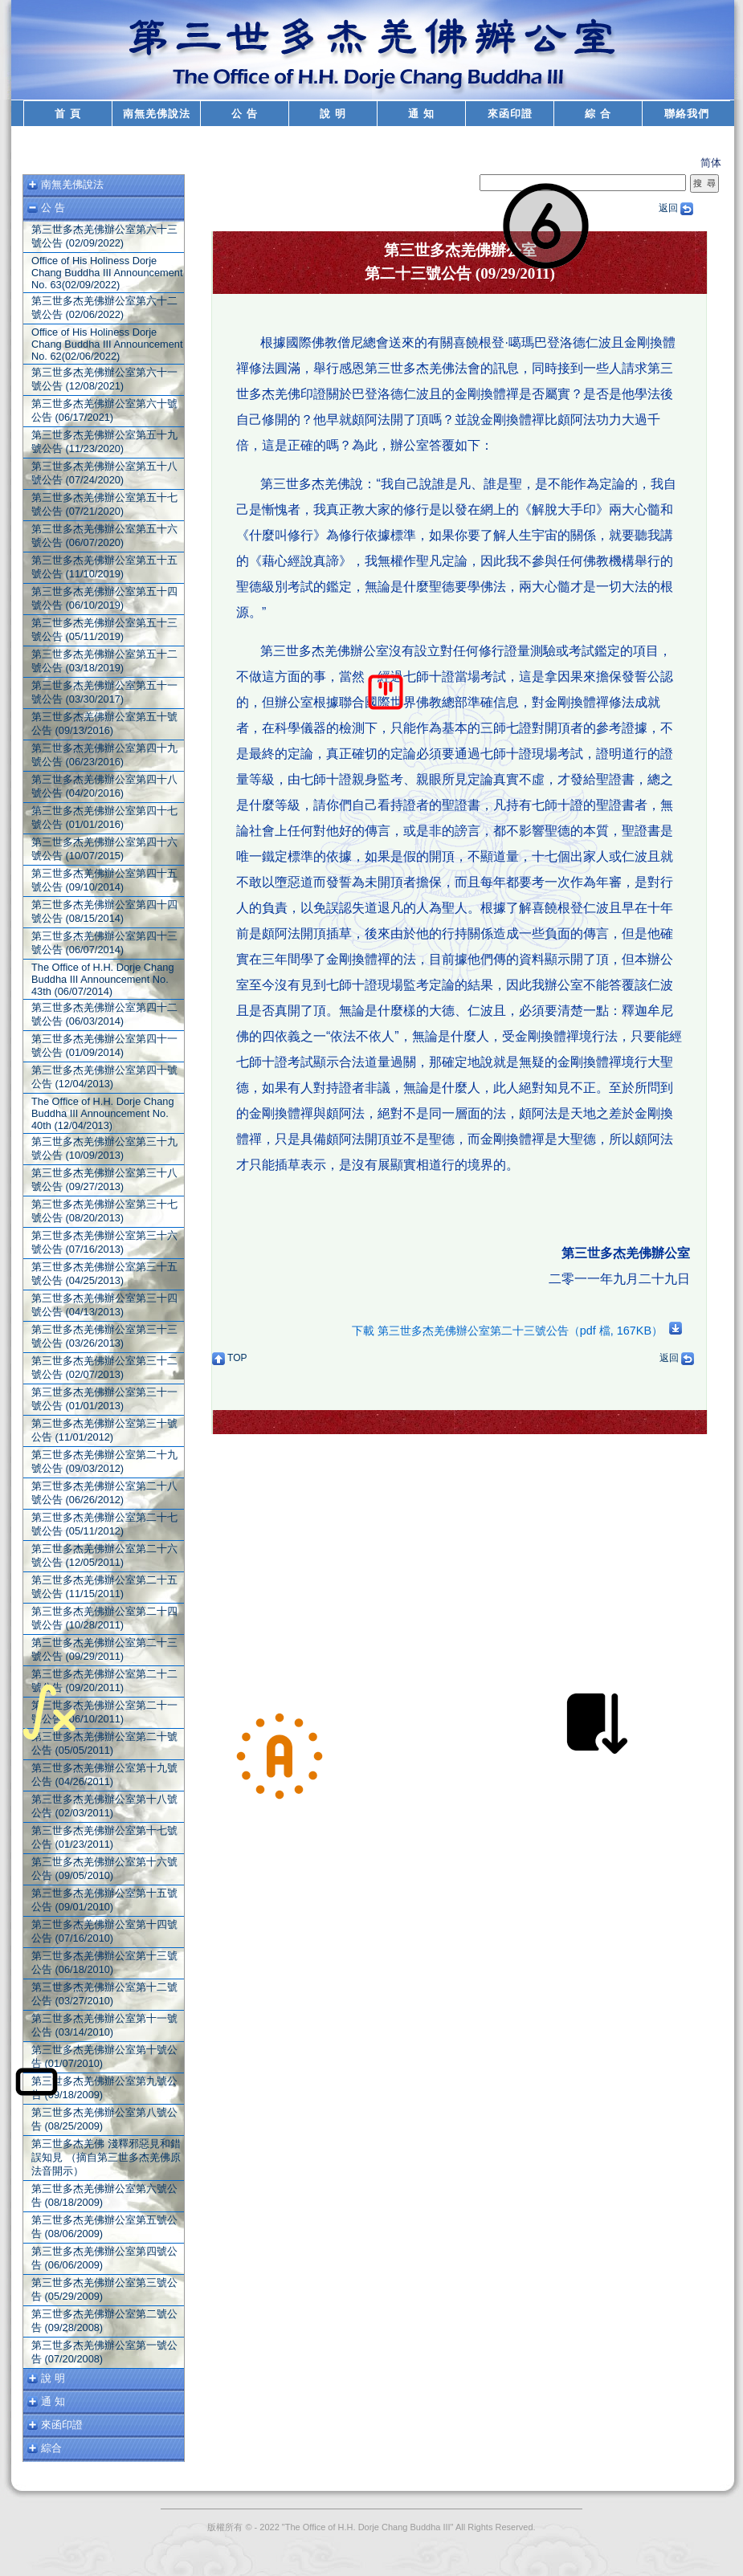 The width and height of the screenshot is (743, 2576). Describe the element at coordinates (545, 226) in the screenshot. I see `indicates step 6 in a multi-step process` at that location.